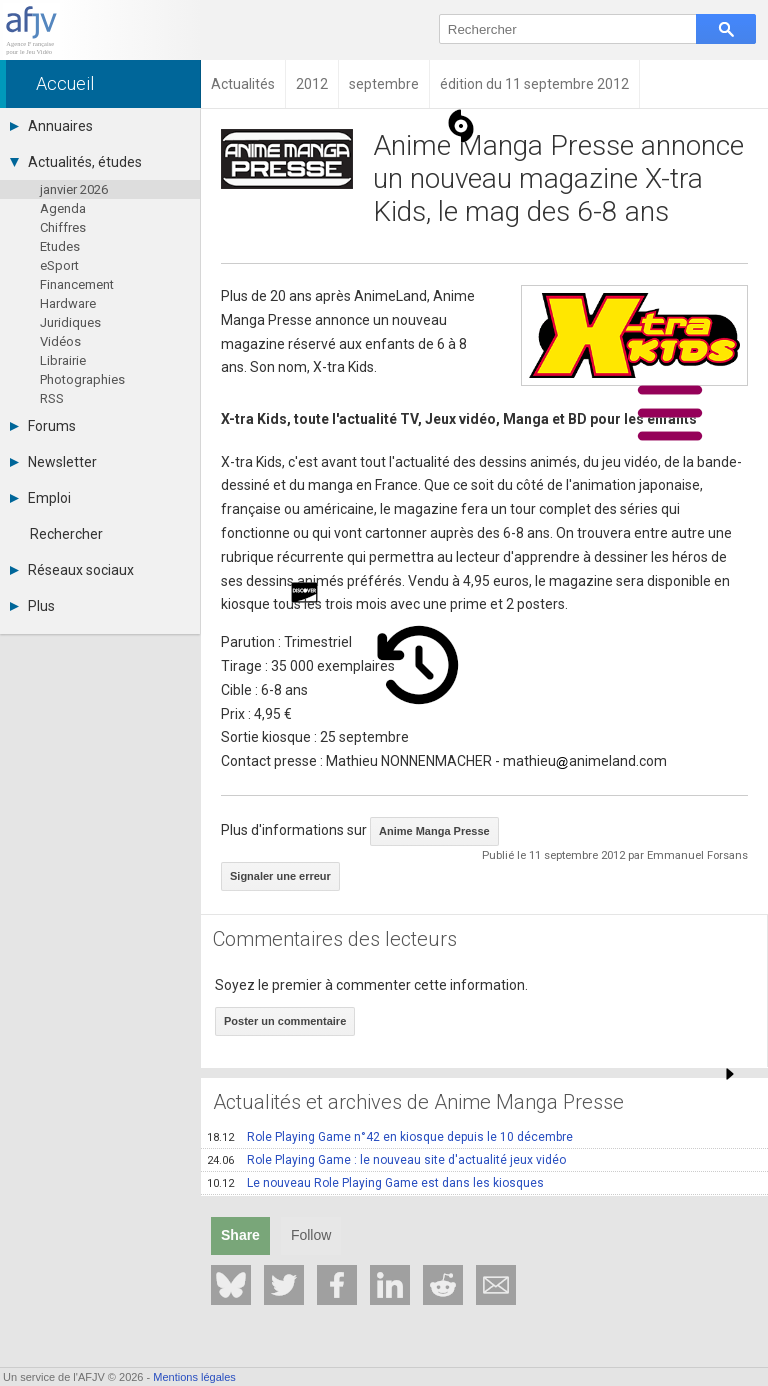 The width and height of the screenshot is (768, 1386). Describe the element at coordinates (304, 592) in the screenshot. I see `pay with Discover card` at that location.